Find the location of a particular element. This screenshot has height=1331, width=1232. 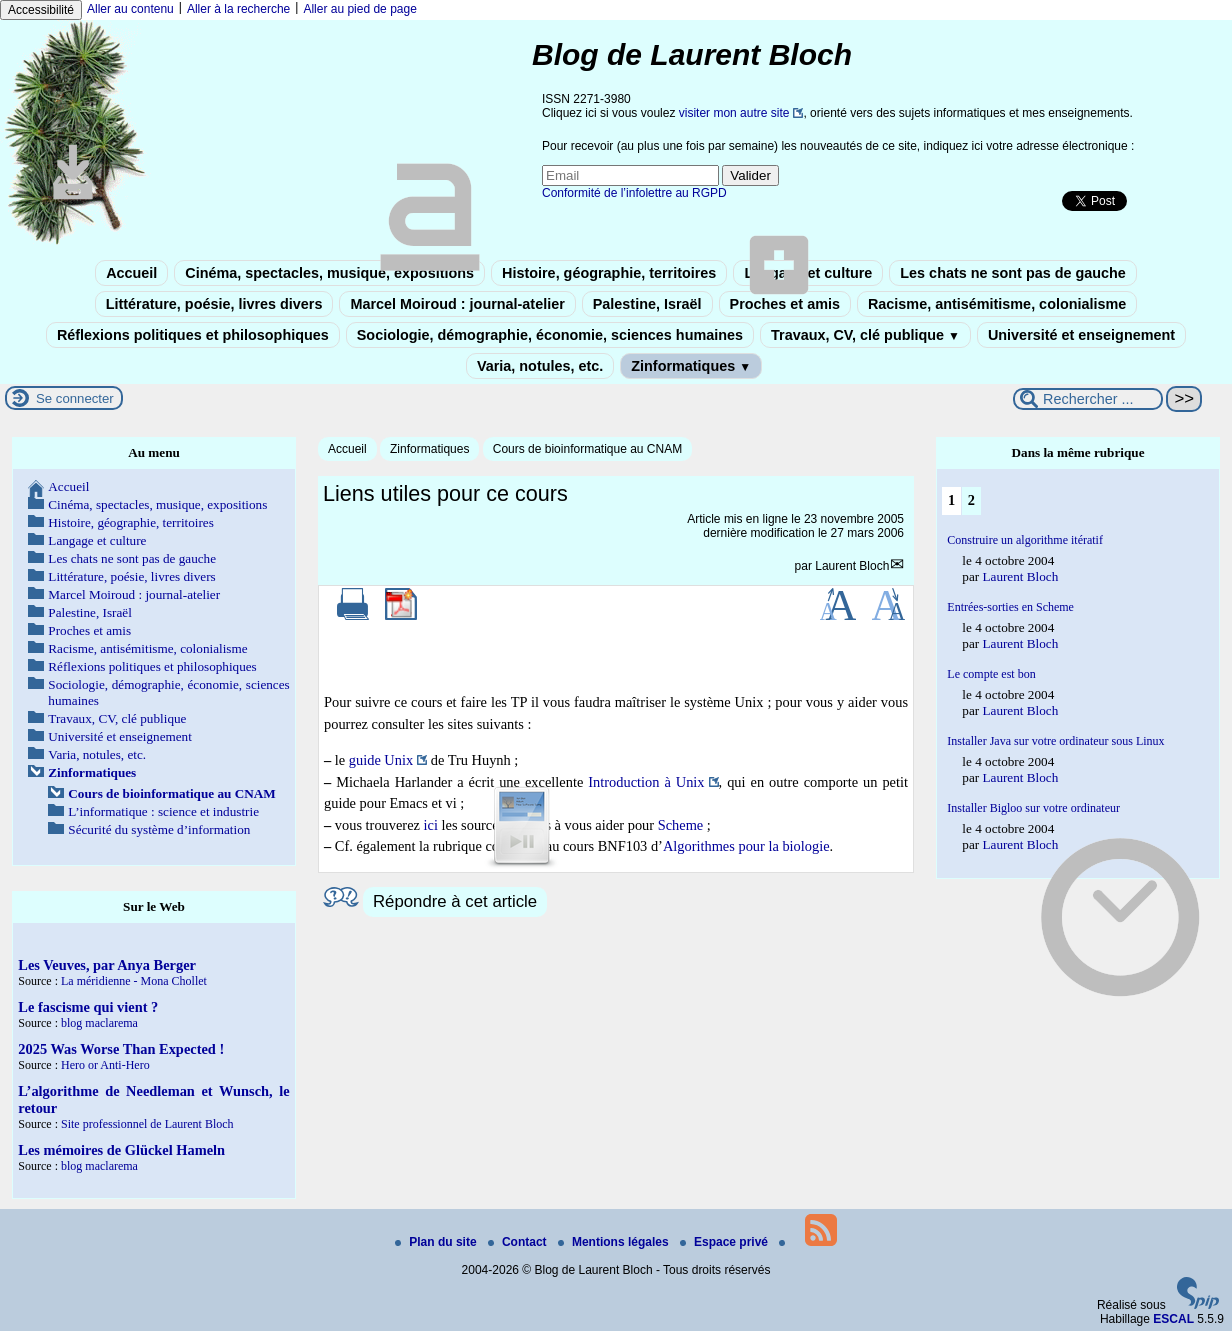

save the current document is located at coordinates (73, 172).